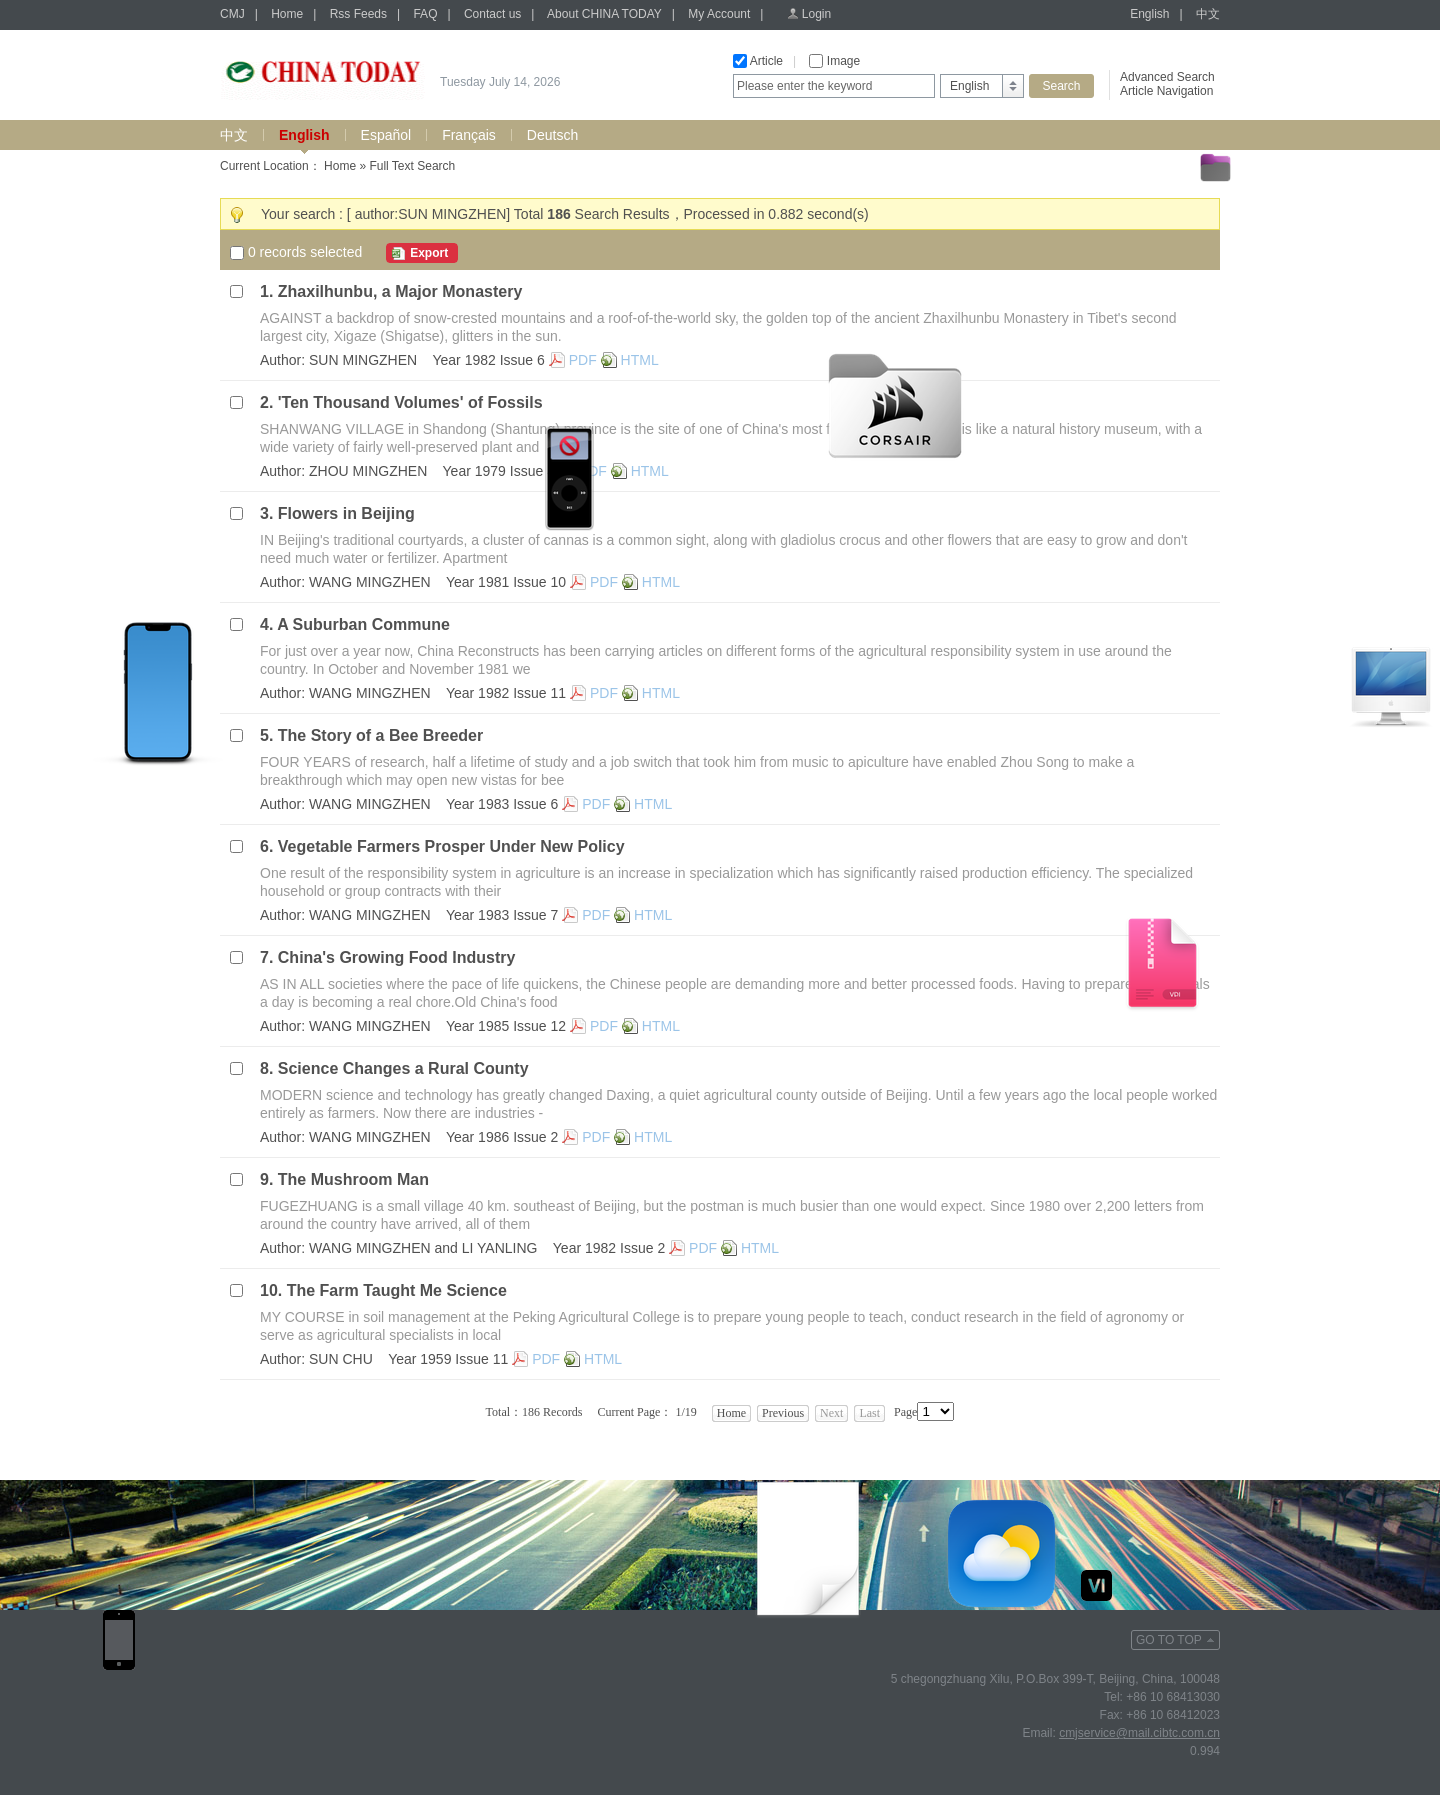 The width and height of the screenshot is (1440, 1795). I want to click on a virtualbox virtual disk image file, so click(1162, 964).